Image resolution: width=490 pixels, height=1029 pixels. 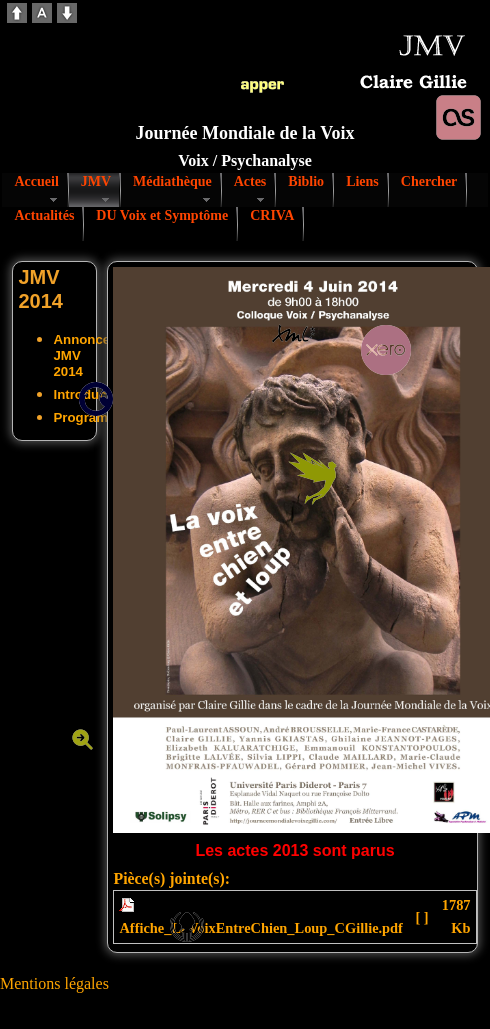 I want to click on apper brand logo, so click(x=262, y=85).